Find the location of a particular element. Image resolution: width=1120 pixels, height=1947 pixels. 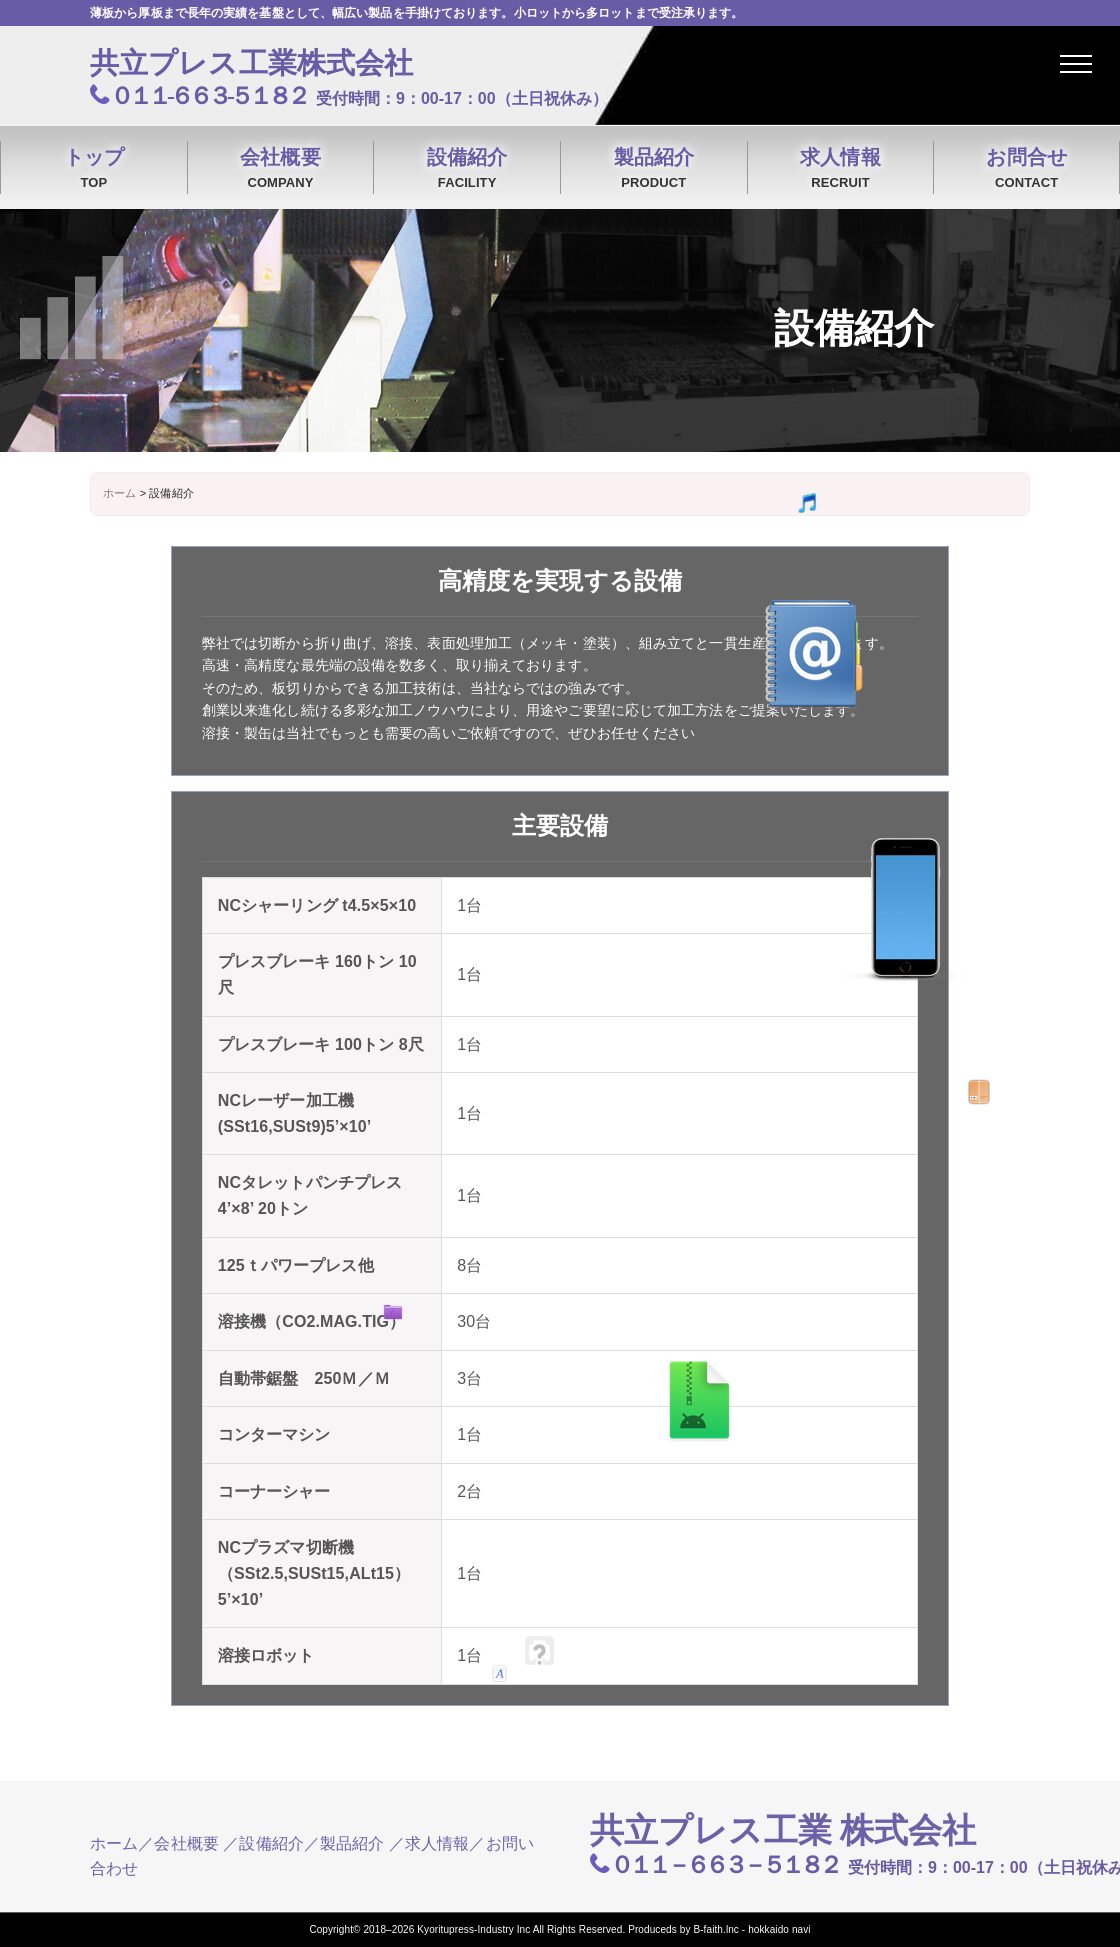

a font file or typography document is located at coordinates (499, 1673).